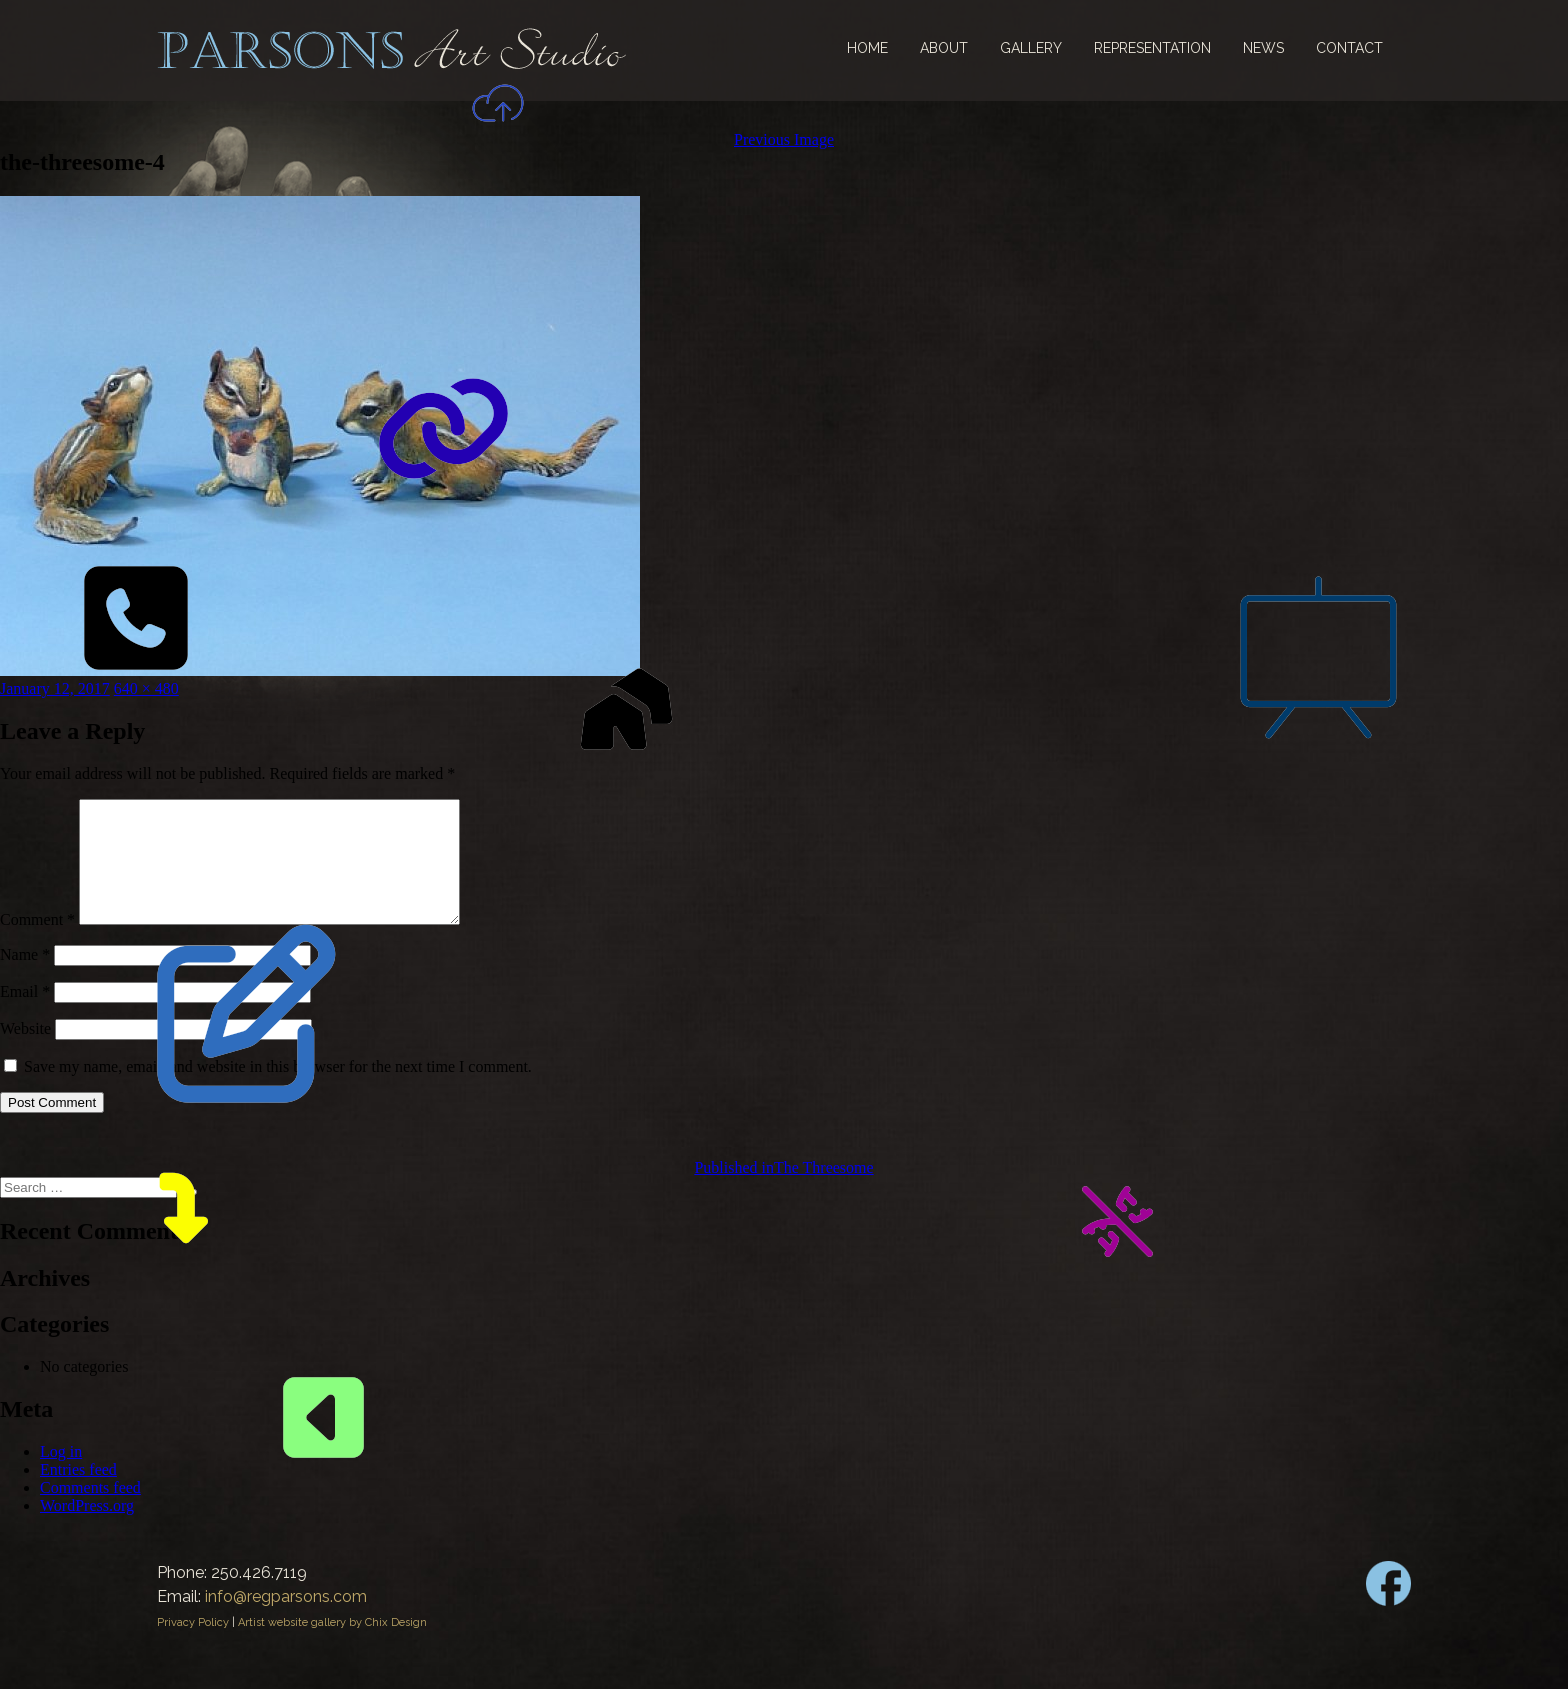 The image size is (1568, 1689). What do you see at coordinates (626, 708) in the screenshot?
I see `view campground or camping locations` at bounding box center [626, 708].